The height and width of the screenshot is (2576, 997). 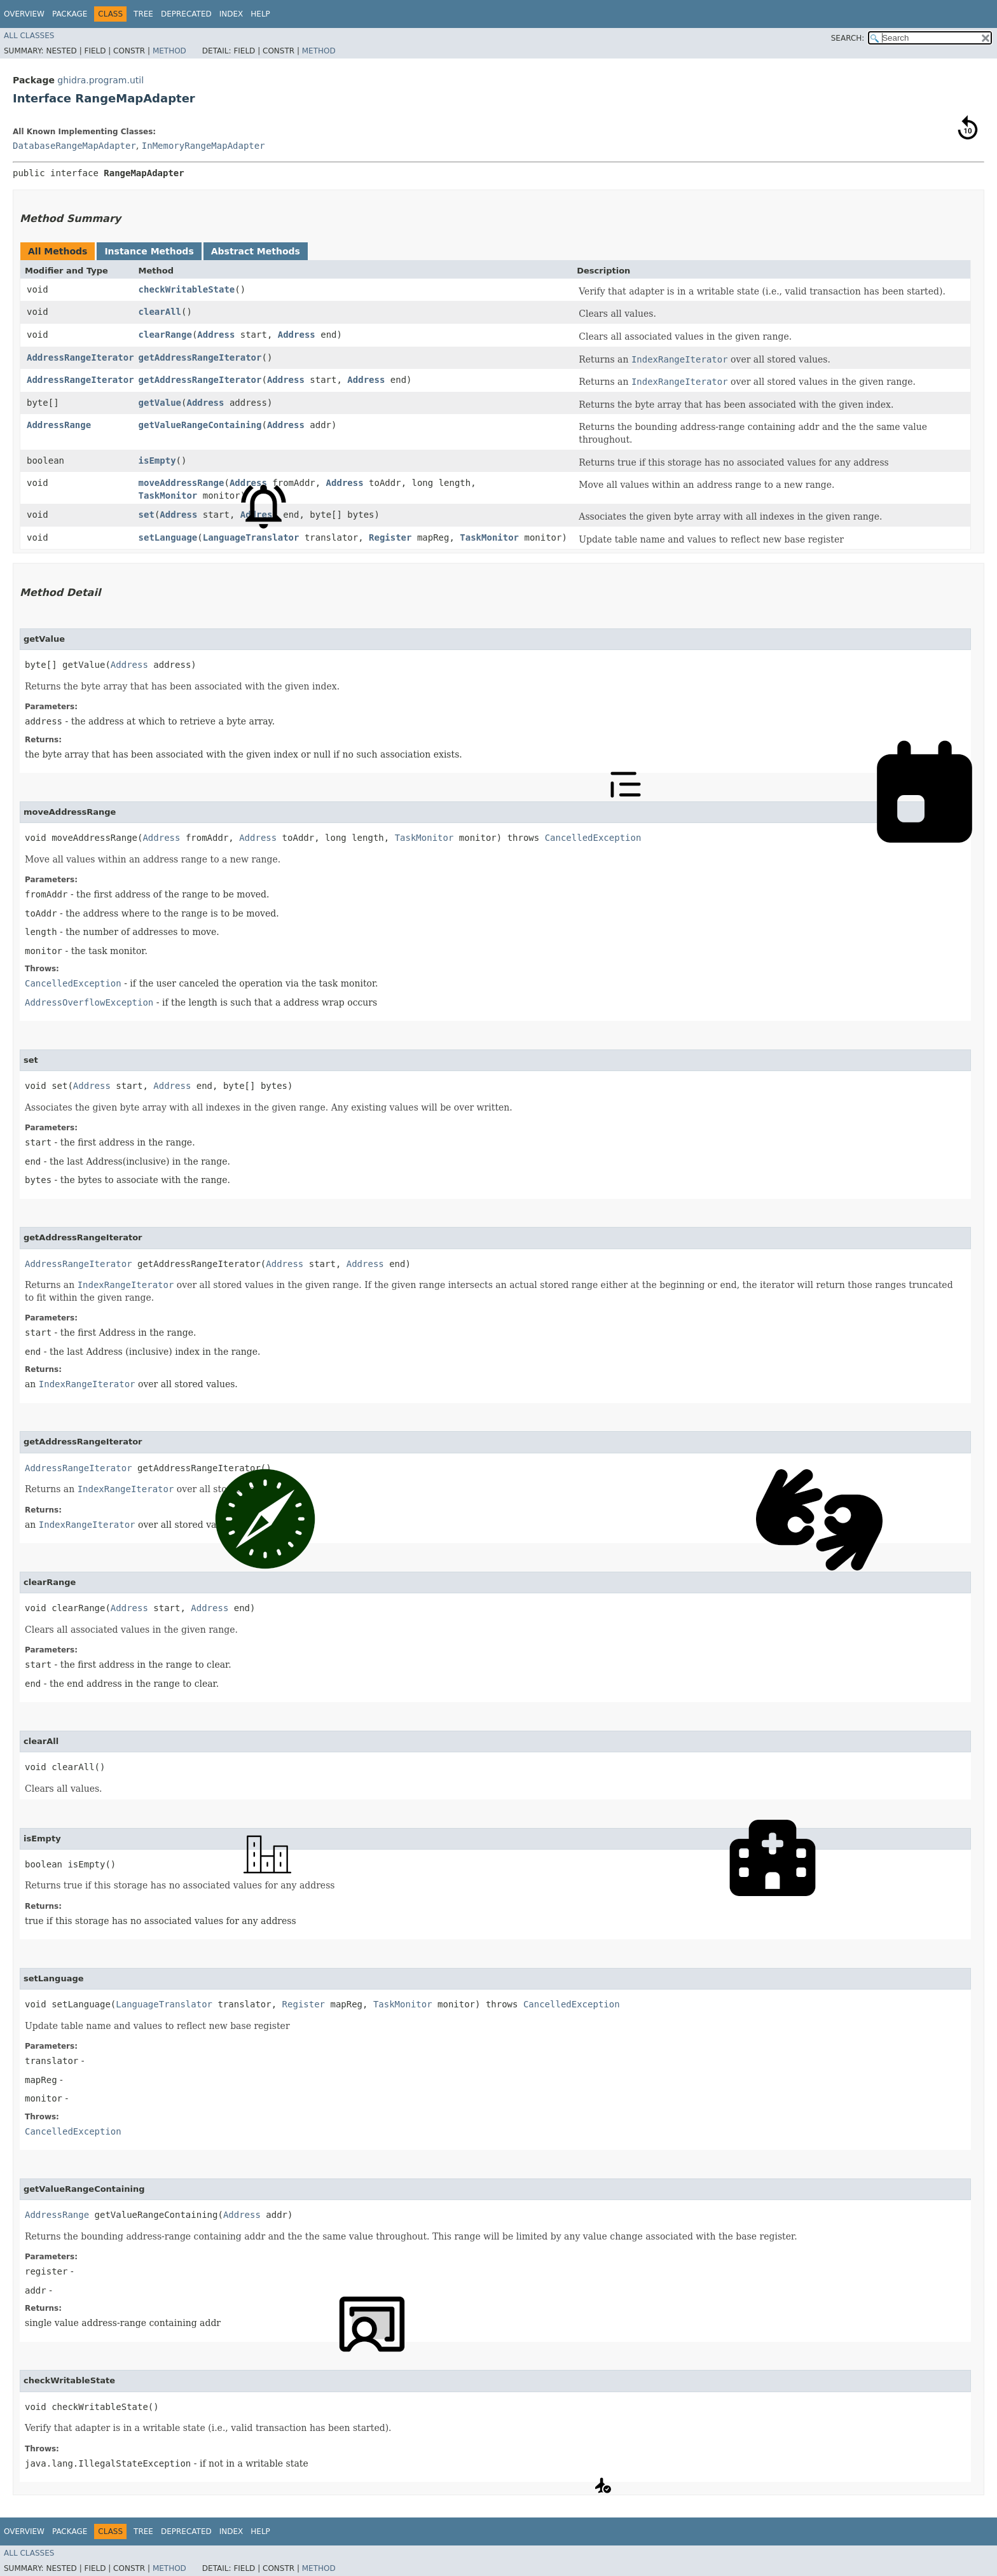 I want to click on insert a block quote, so click(x=626, y=784).